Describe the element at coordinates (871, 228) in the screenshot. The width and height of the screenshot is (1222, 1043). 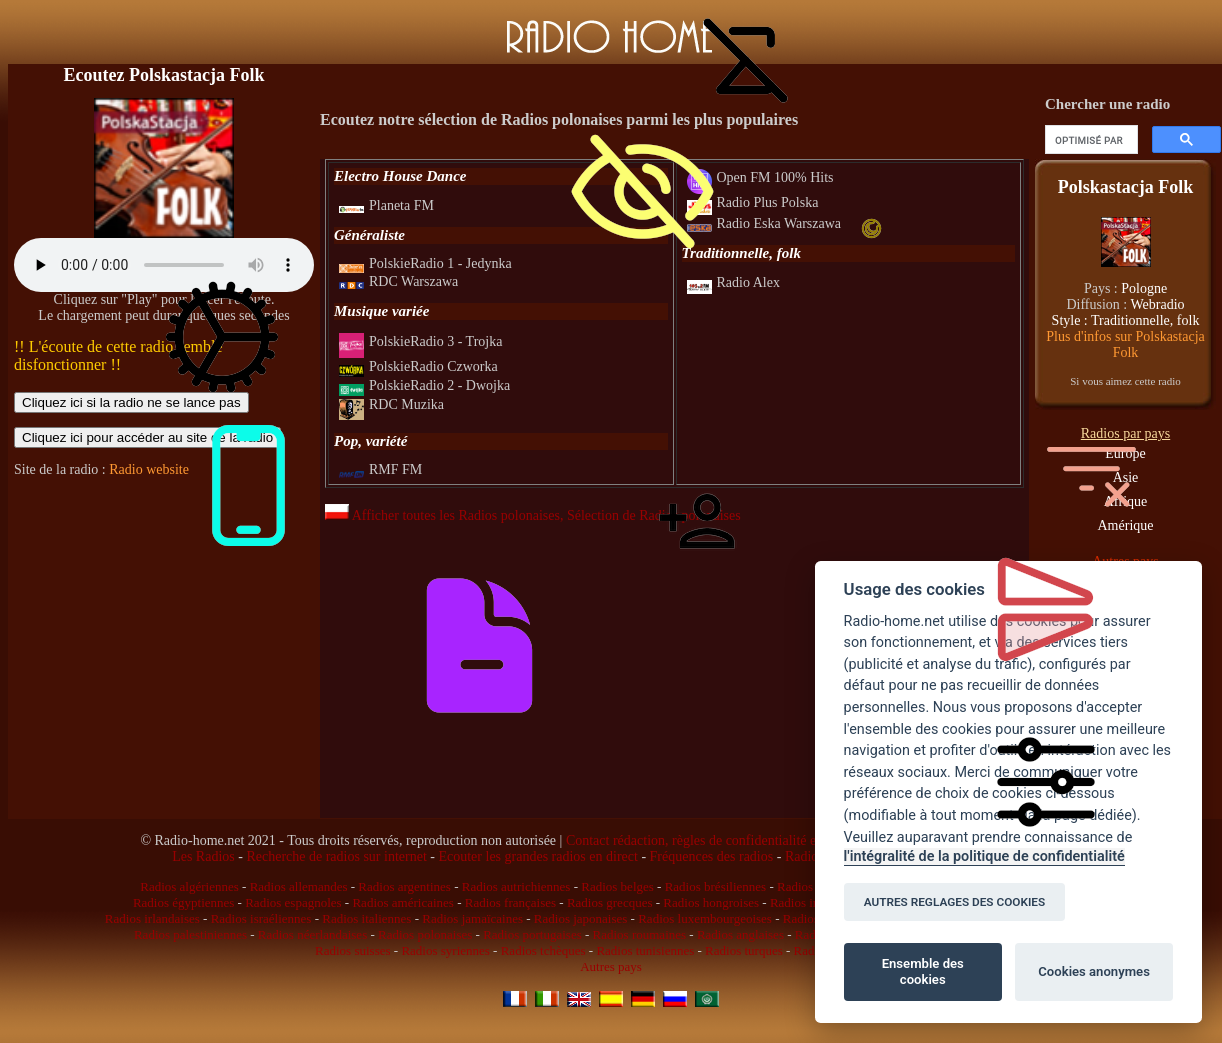
I see `open Cinema 4D application` at that location.